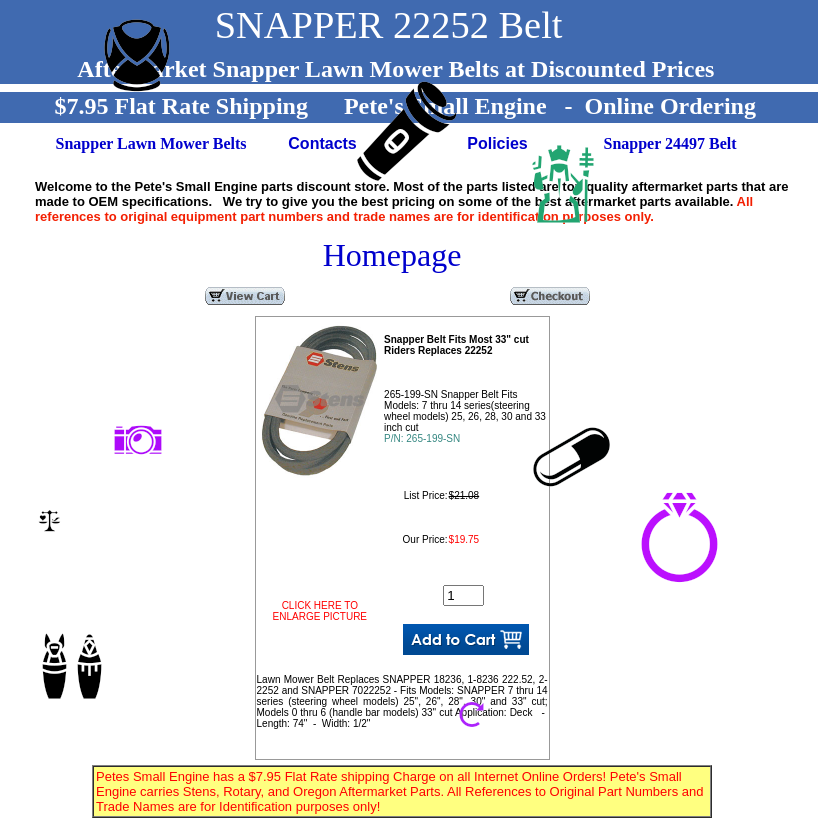 Image resolution: width=818 pixels, height=818 pixels. What do you see at coordinates (72, 666) in the screenshot?
I see `access ancient Egyptian artifacts or collectibles` at bounding box center [72, 666].